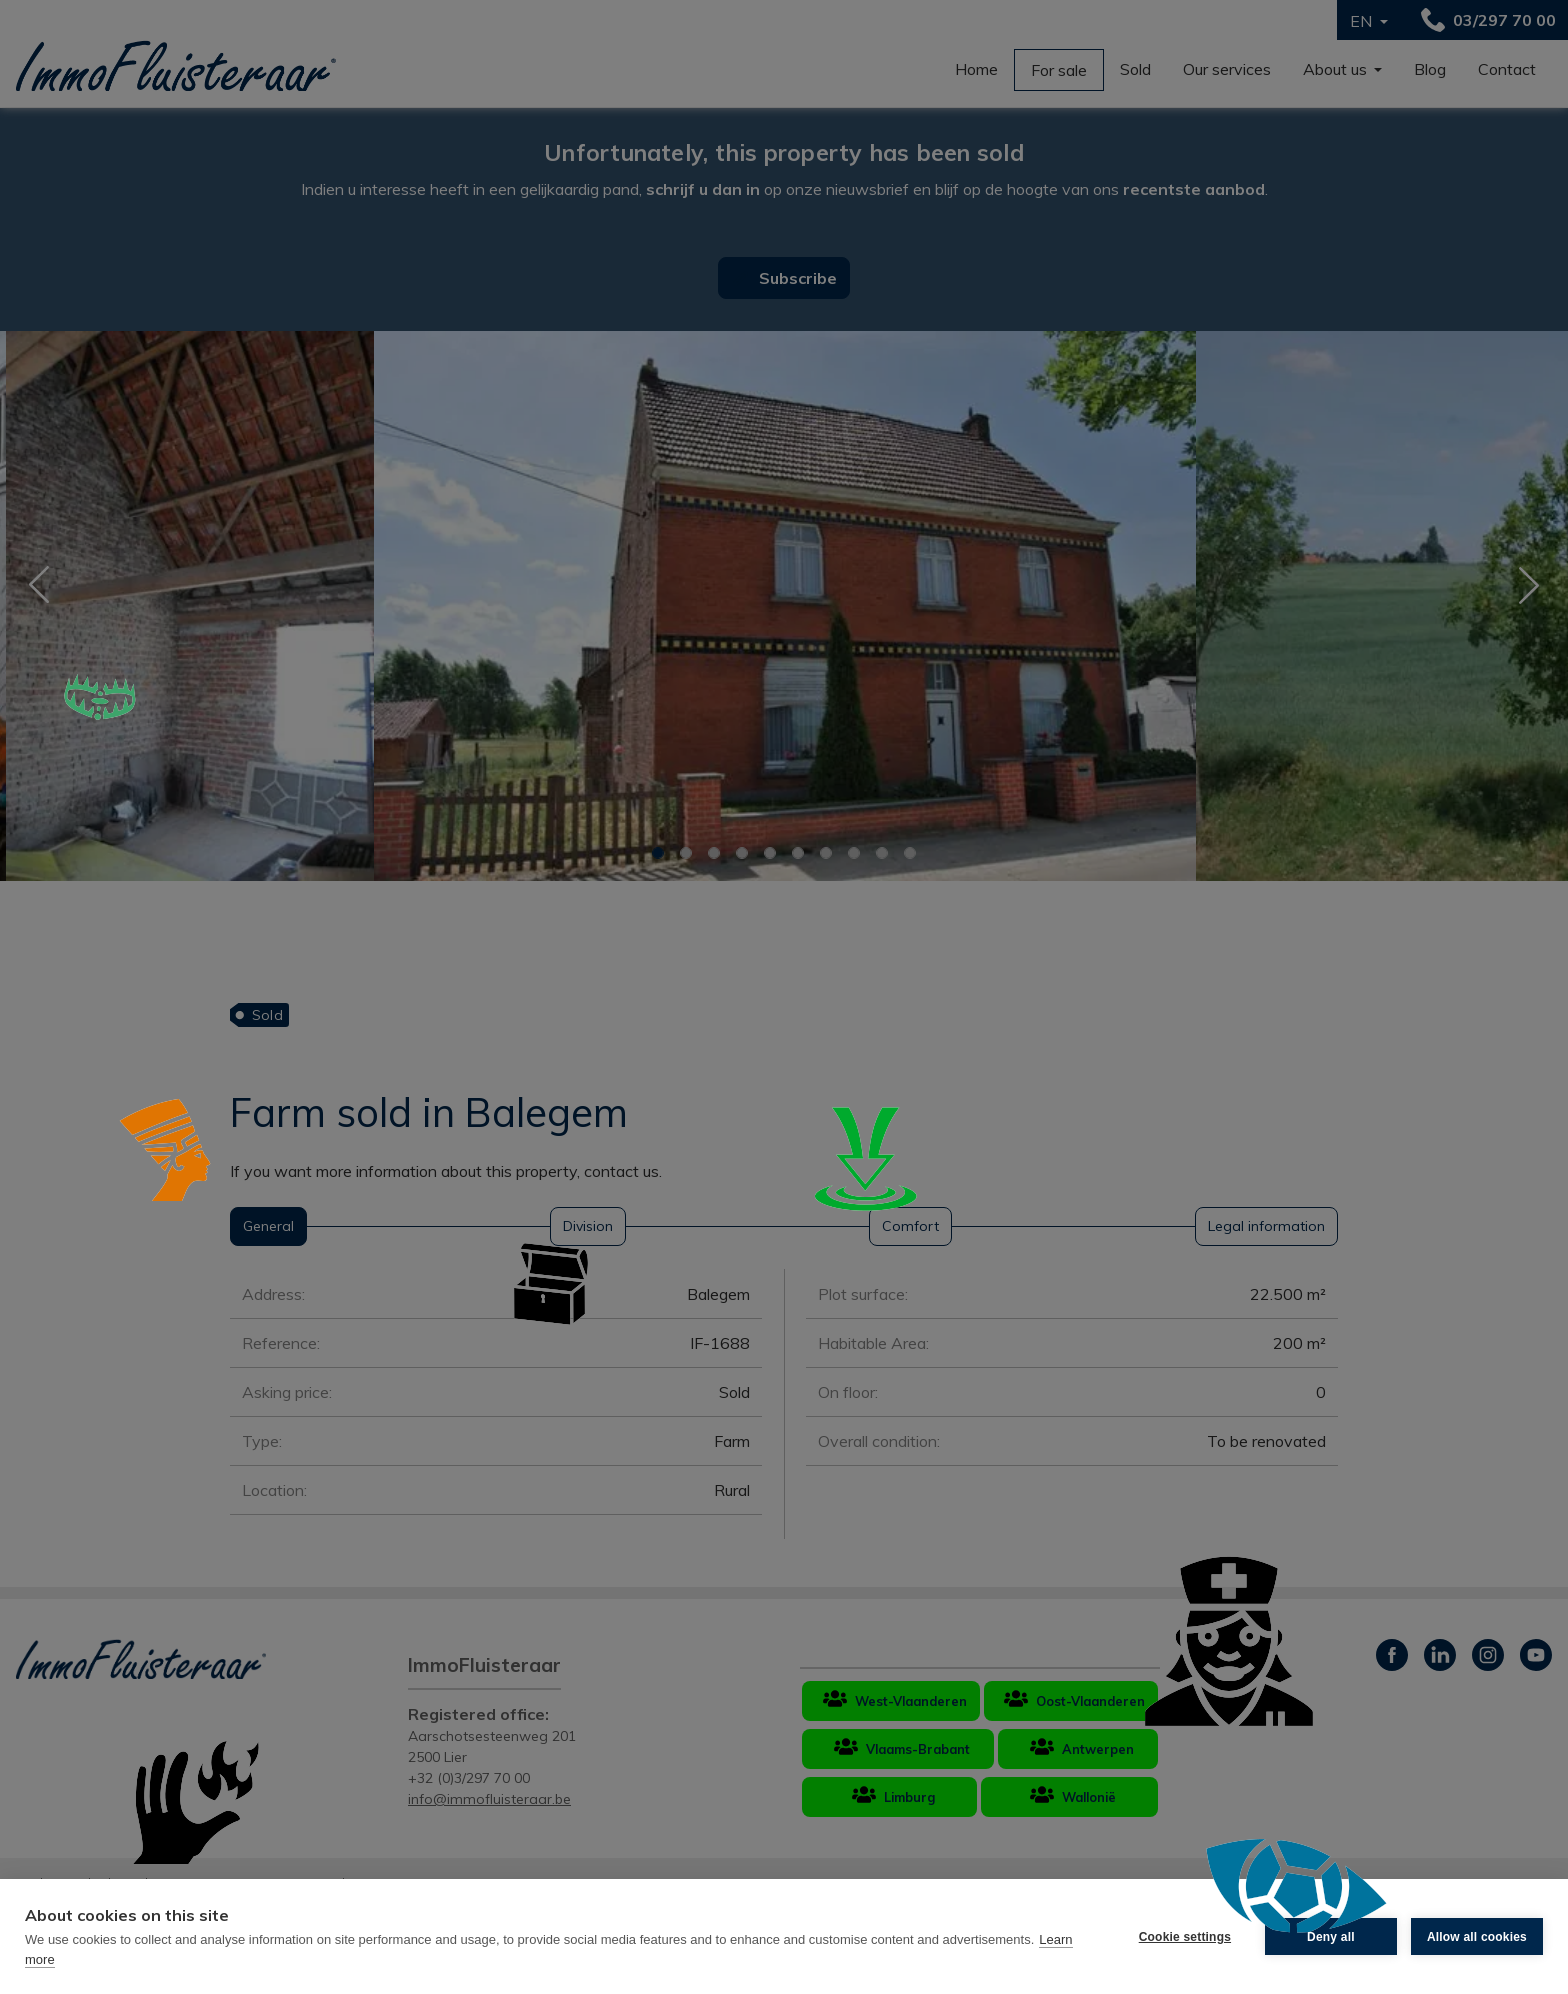 The image size is (1568, 1994). Describe the element at coordinates (165, 1150) in the screenshot. I see `access egyptian or ancient history themed content` at that location.